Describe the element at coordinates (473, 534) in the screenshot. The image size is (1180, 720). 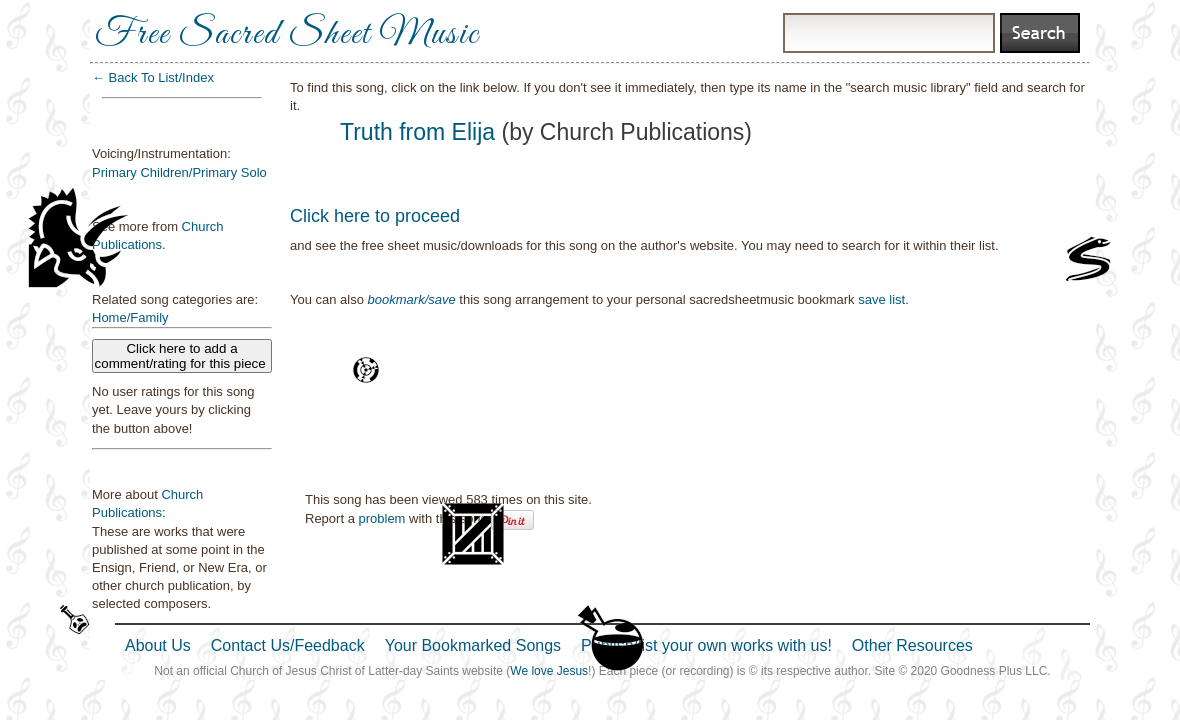
I see `open inventory or storage` at that location.